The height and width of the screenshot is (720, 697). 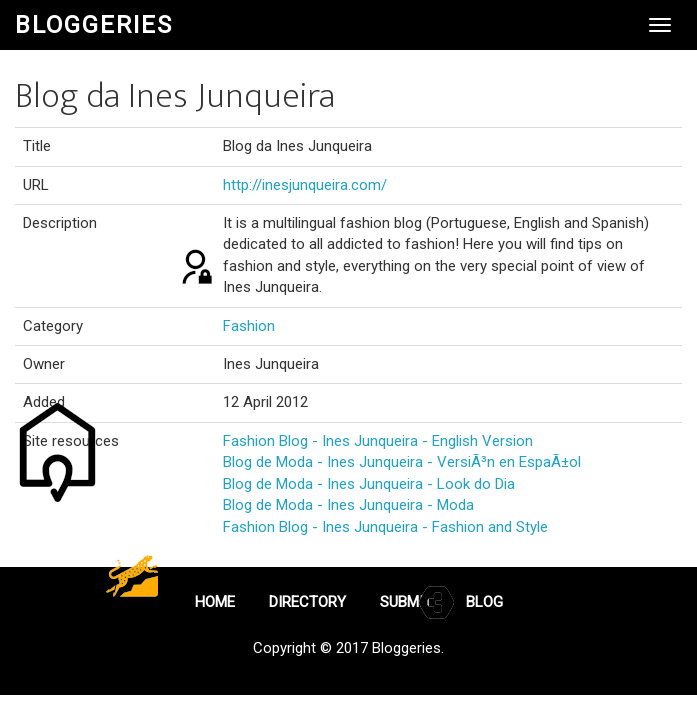 What do you see at coordinates (436, 602) in the screenshot?
I see `cloudron platform logo` at bounding box center [436, 602].